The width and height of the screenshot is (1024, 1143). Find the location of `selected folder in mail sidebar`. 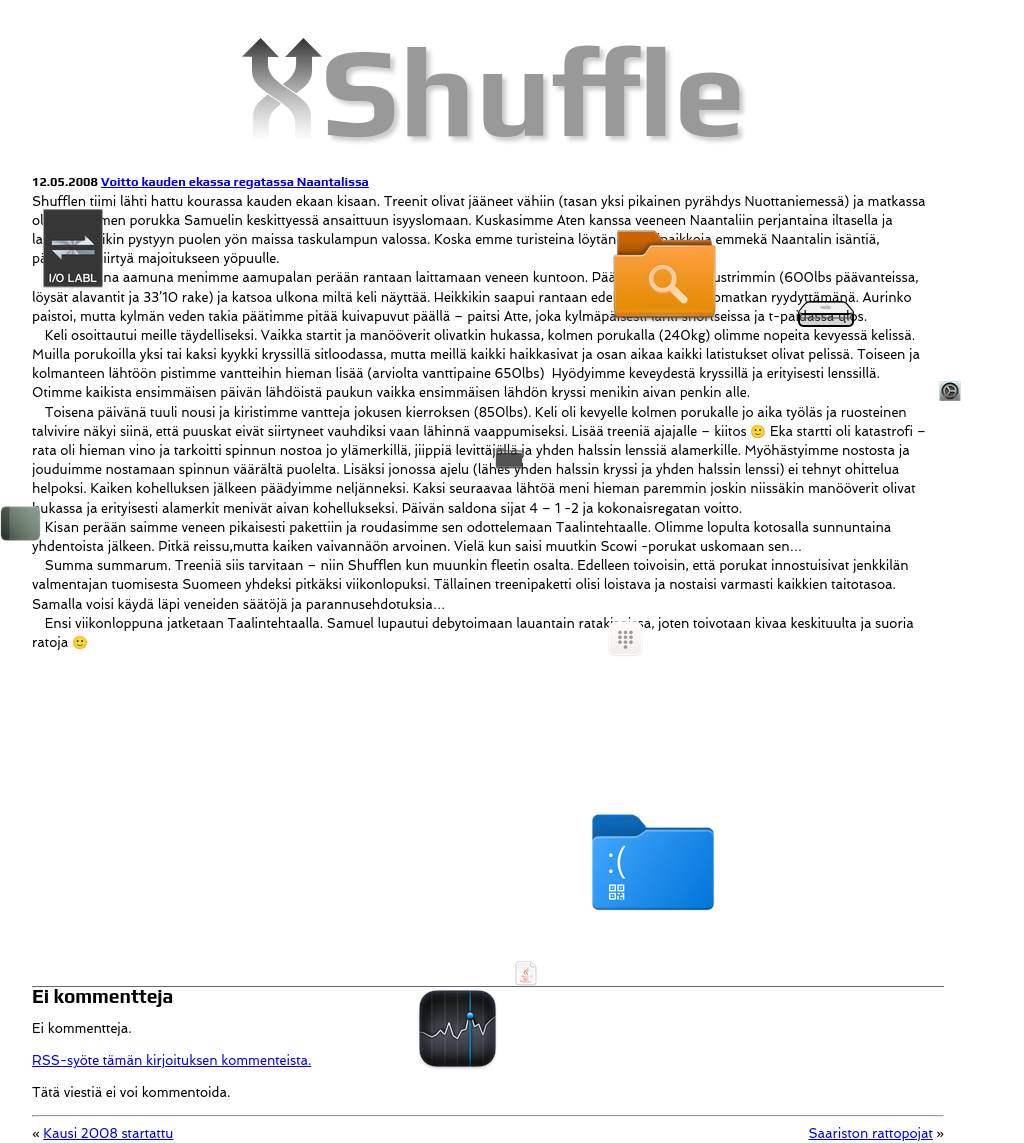

selected folder in mail sidebar is located at coordinates (509, 458).